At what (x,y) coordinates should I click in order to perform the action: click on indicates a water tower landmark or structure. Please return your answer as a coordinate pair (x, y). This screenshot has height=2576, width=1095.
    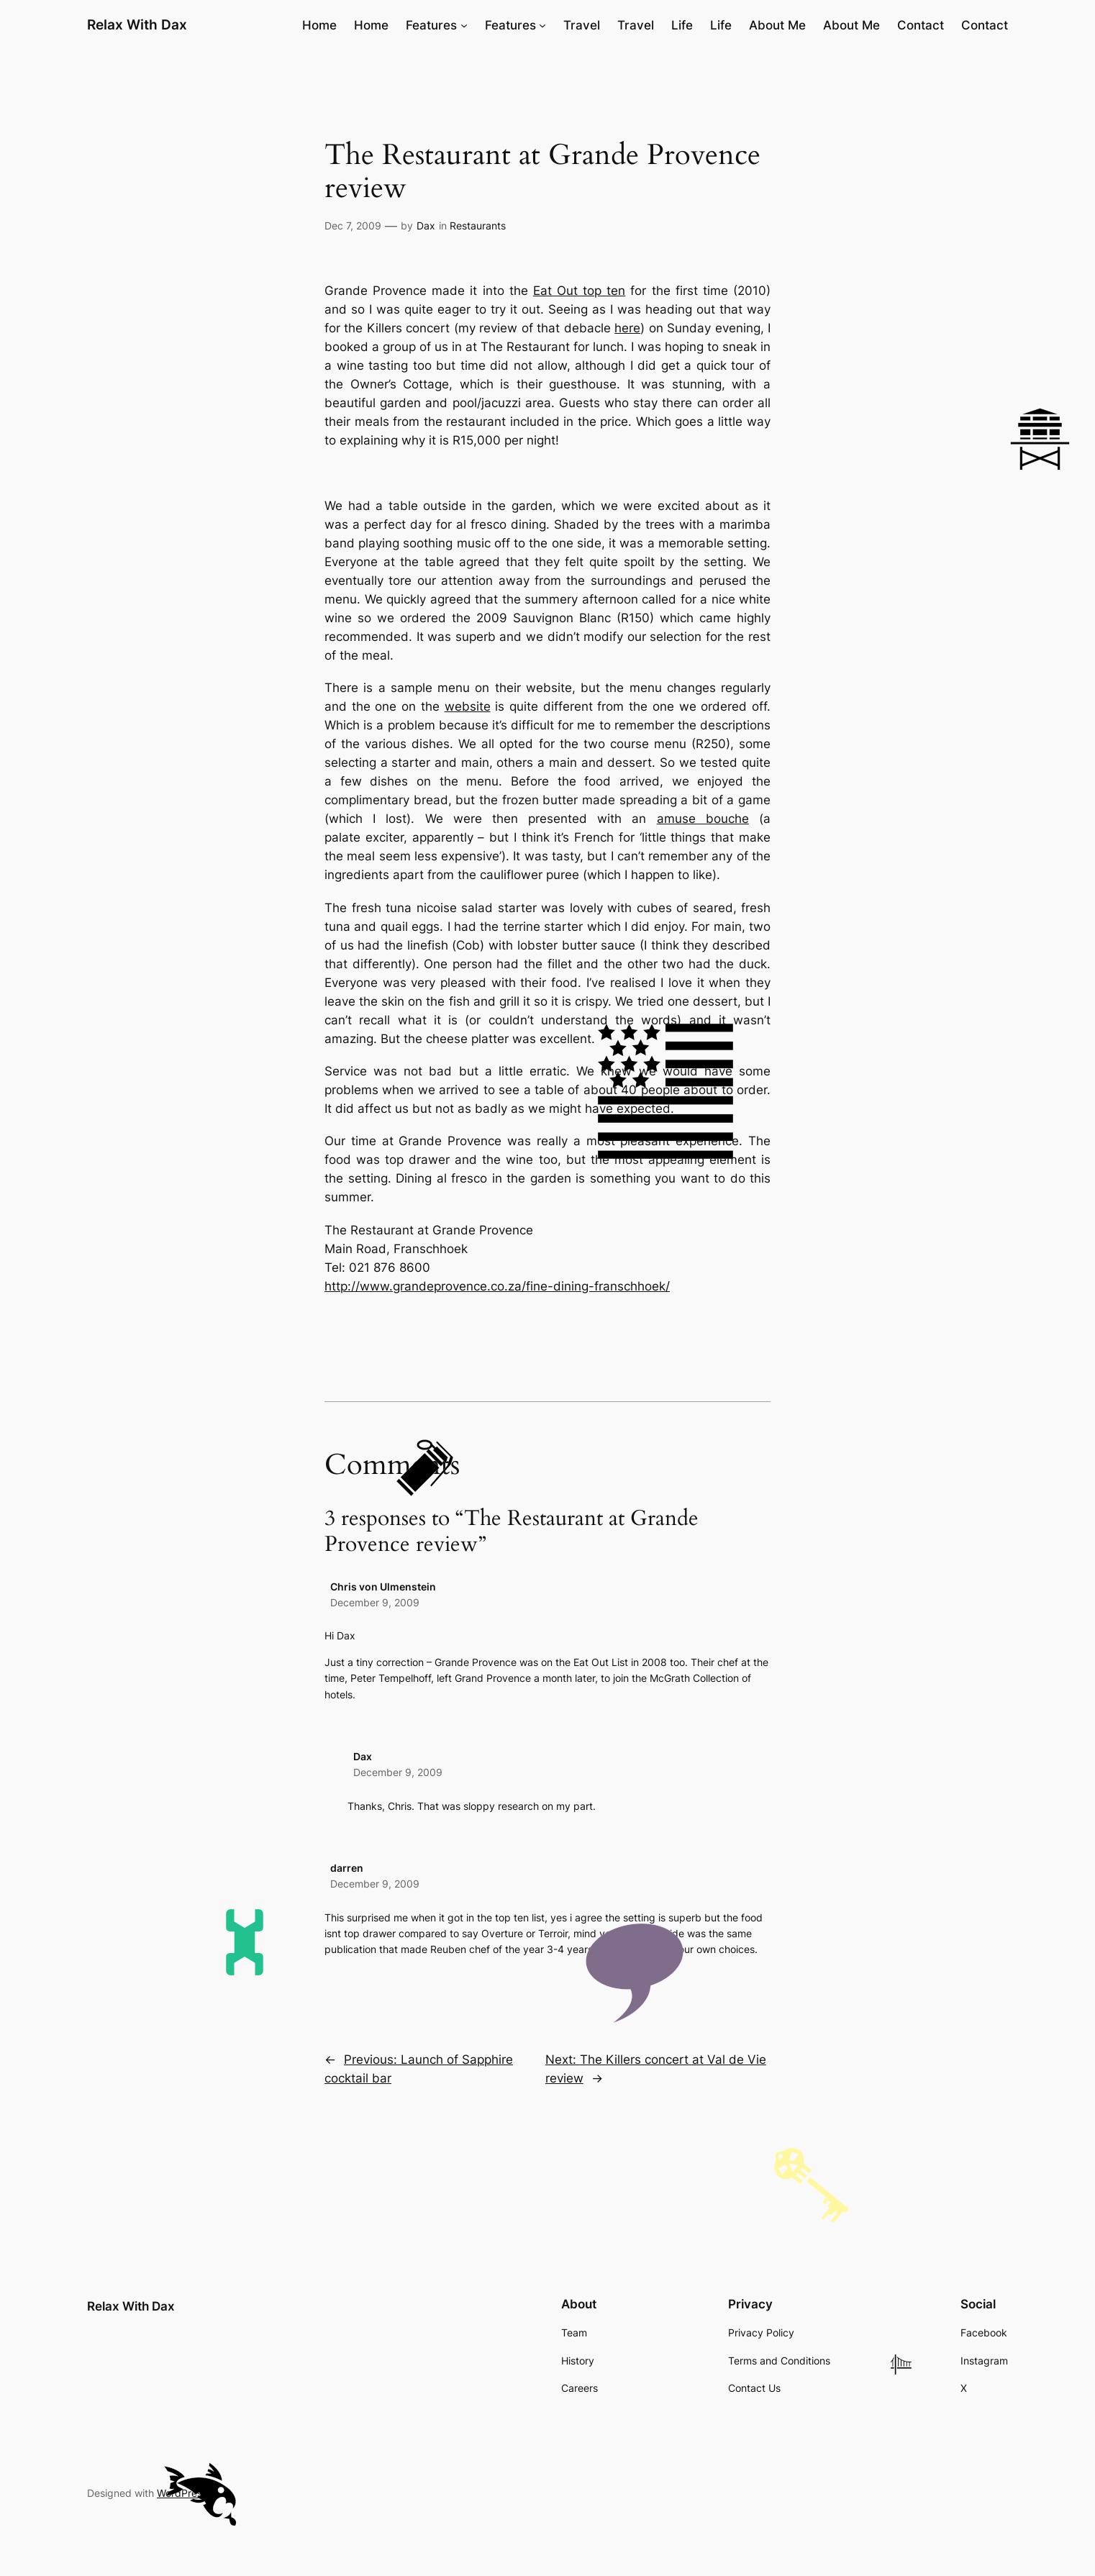
    Looking at the image, I should click on (1040, 438).